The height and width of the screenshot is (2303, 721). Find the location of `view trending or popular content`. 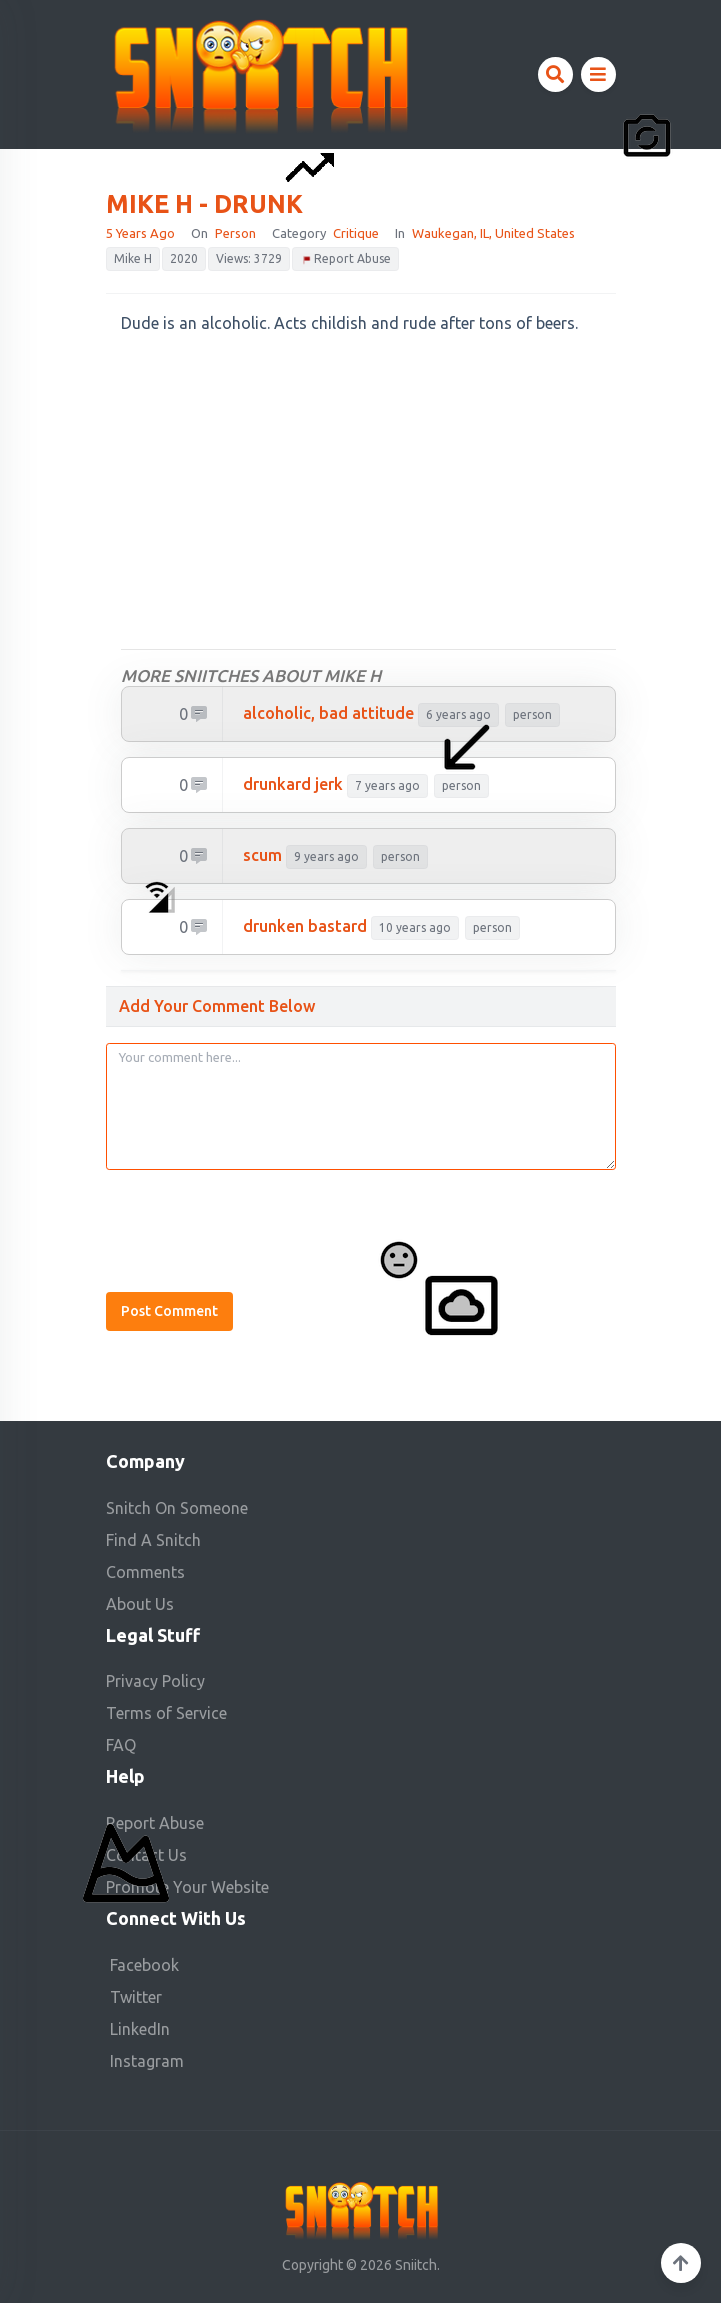

view trending or popular content is located at coordinates (309, 167).